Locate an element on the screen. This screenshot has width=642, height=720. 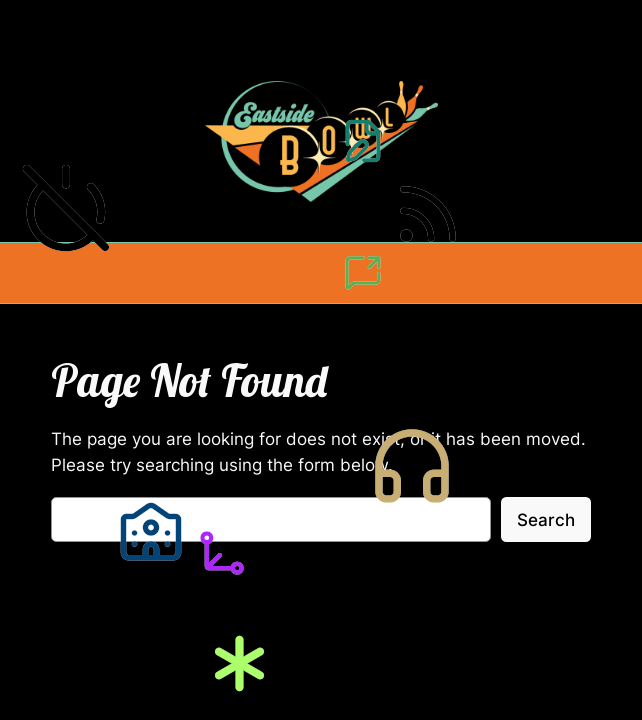
power off or shutdown disabled is located at coordinates (66, 208).